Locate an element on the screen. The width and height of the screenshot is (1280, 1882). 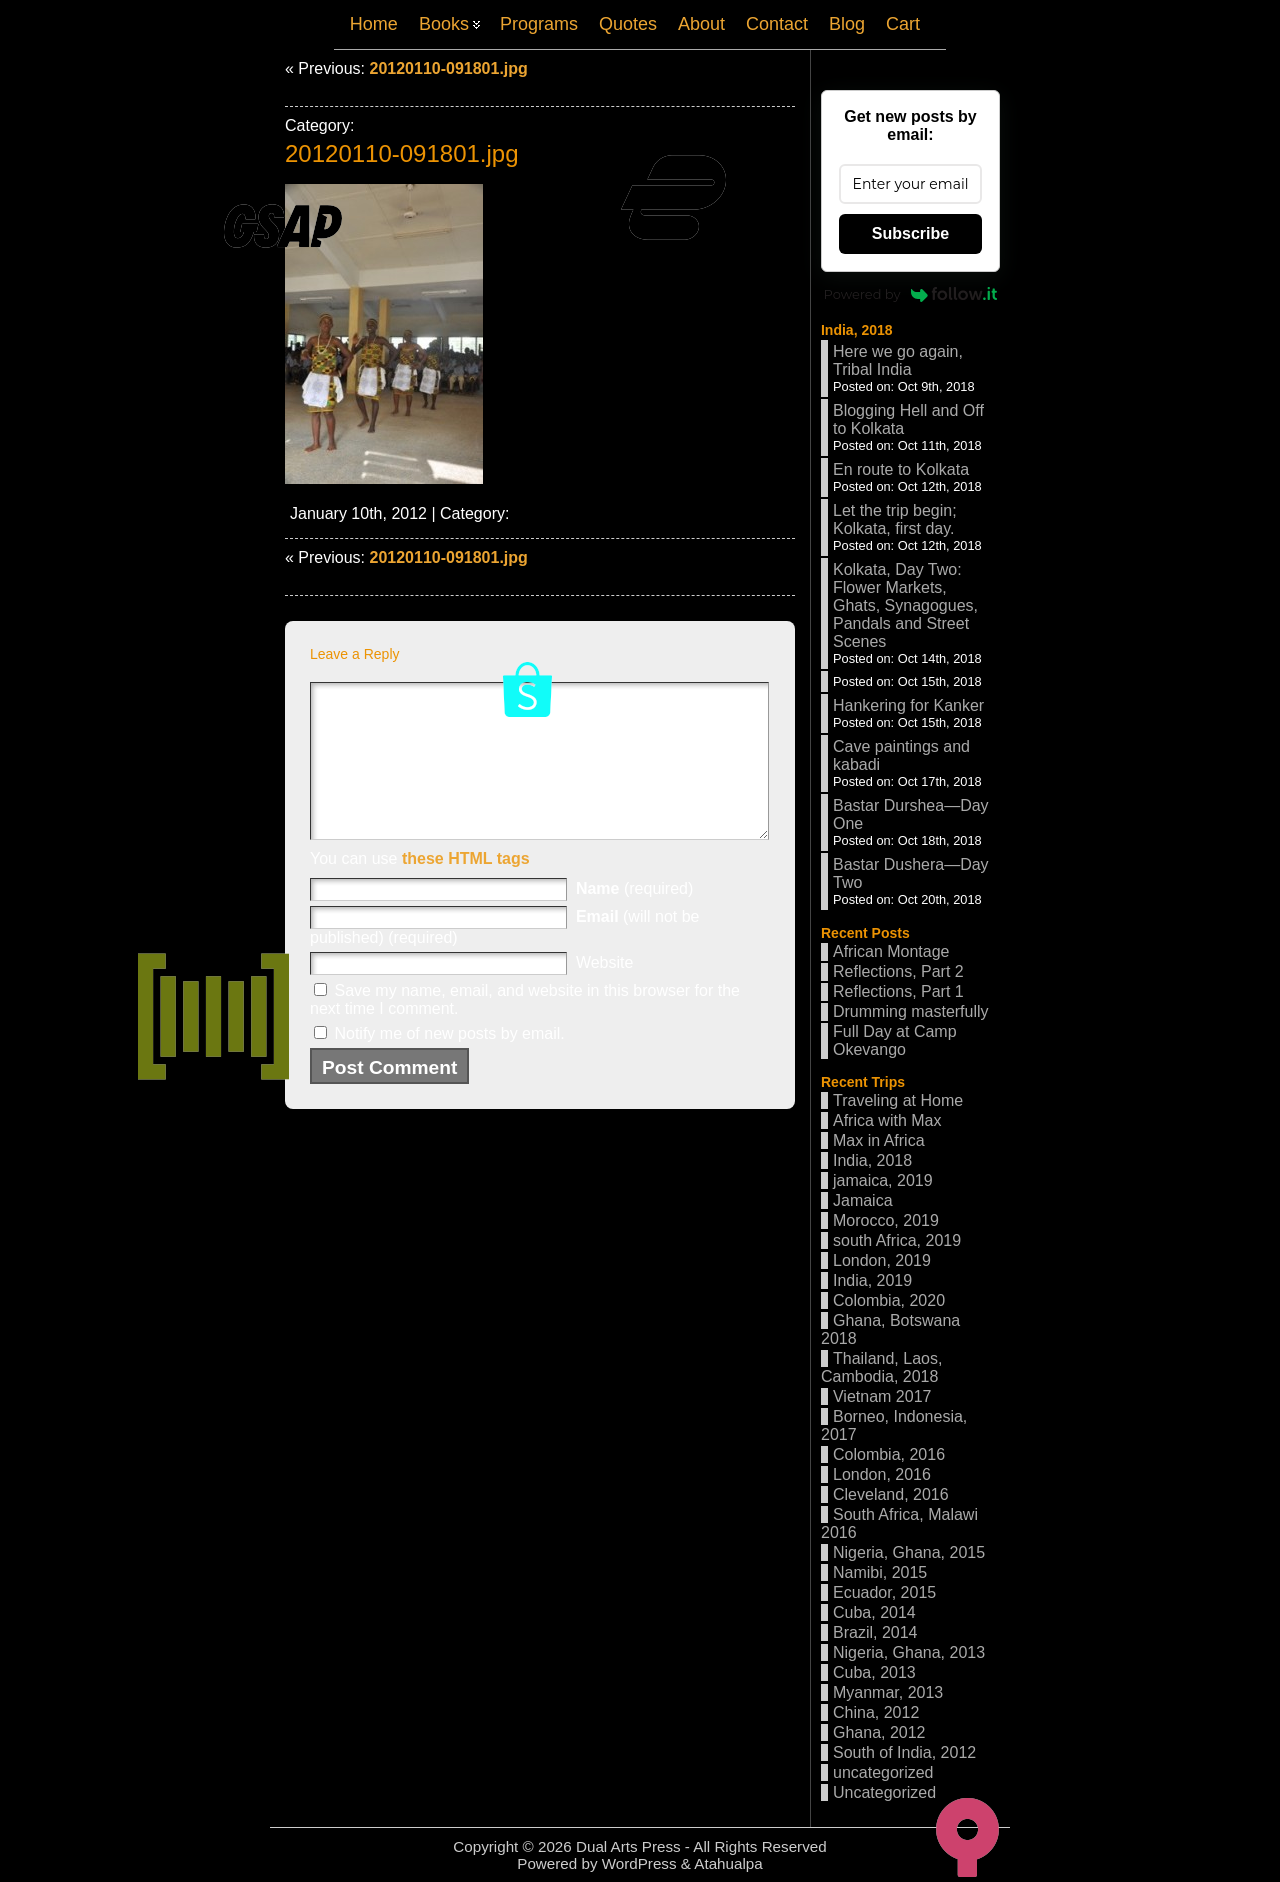
open the ExpressVPN app is located at coordinates (673, 197).